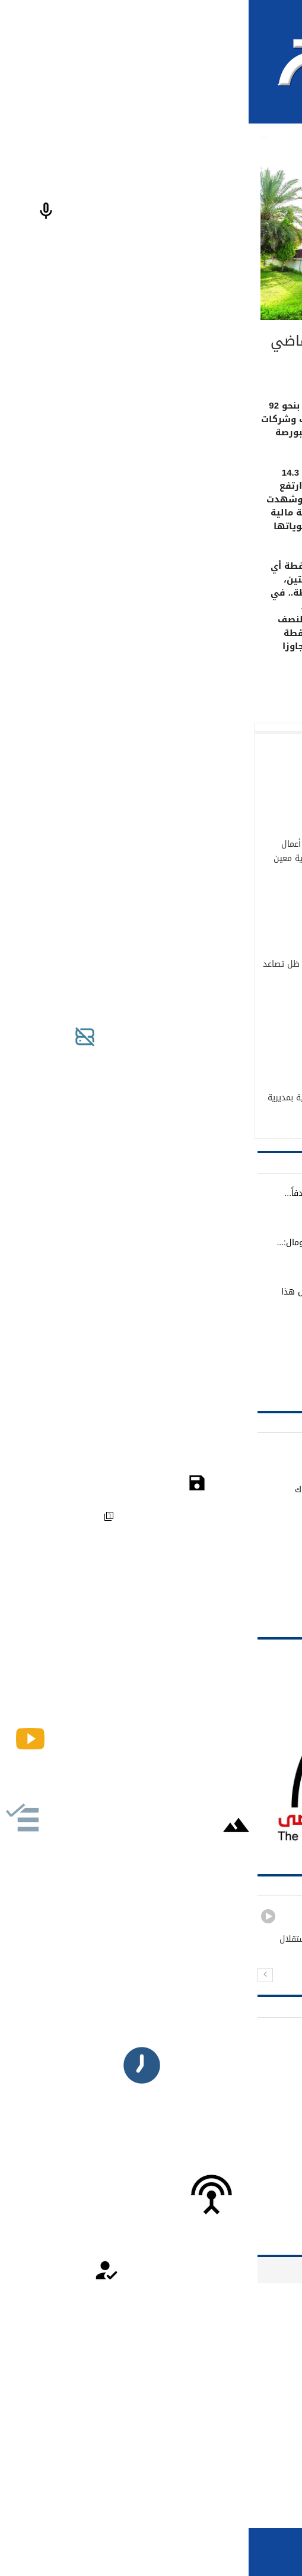 The image size is (302, 2576). What do you see at coordinates (236, 1825) in the screenshot?
I see `filter photos by landscape or mountain scenery` at bounding box center [236, 1825].